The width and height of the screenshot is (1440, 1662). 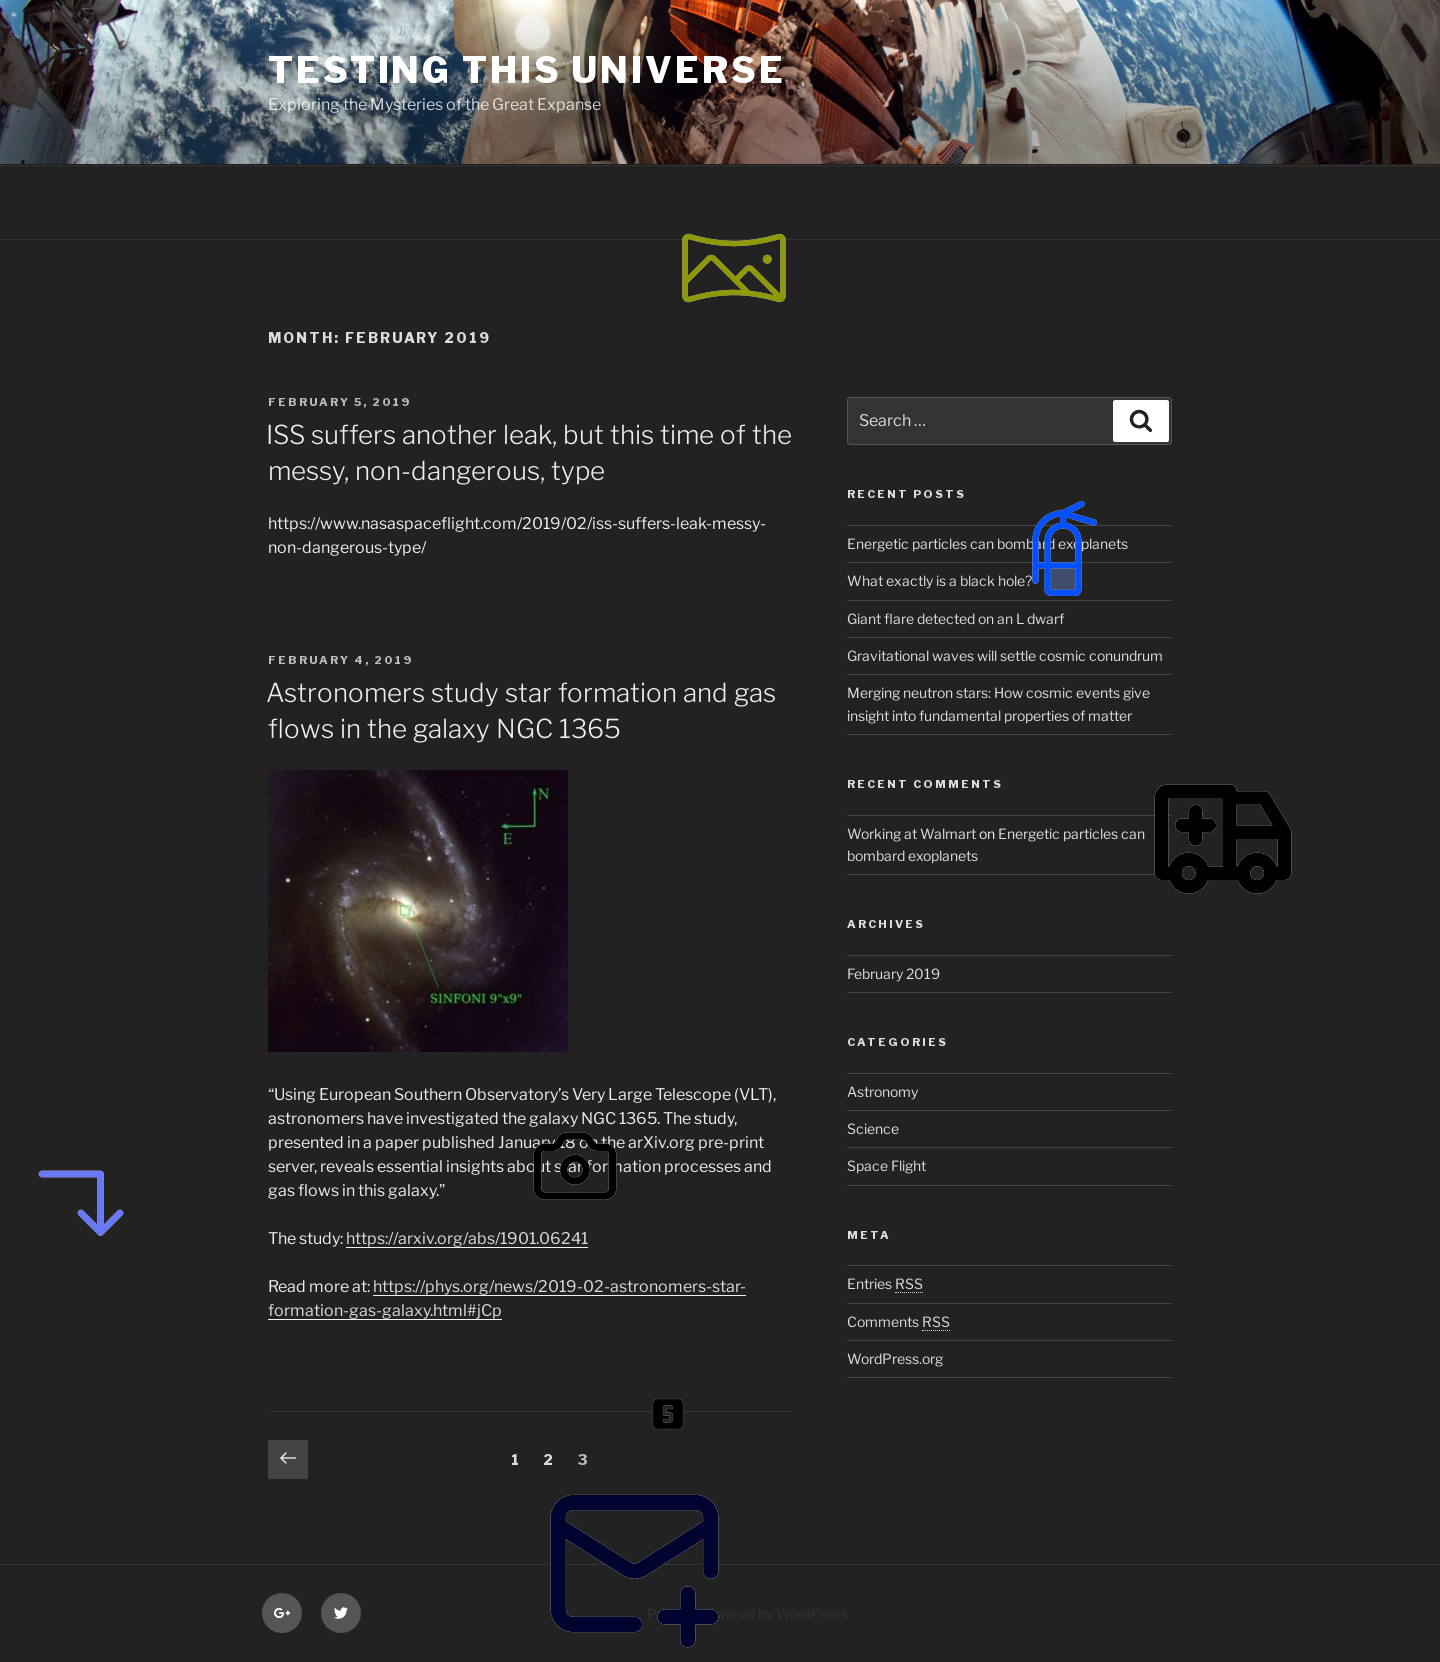 I want to click on request emergency medical services, so click(x=1223, y=839).